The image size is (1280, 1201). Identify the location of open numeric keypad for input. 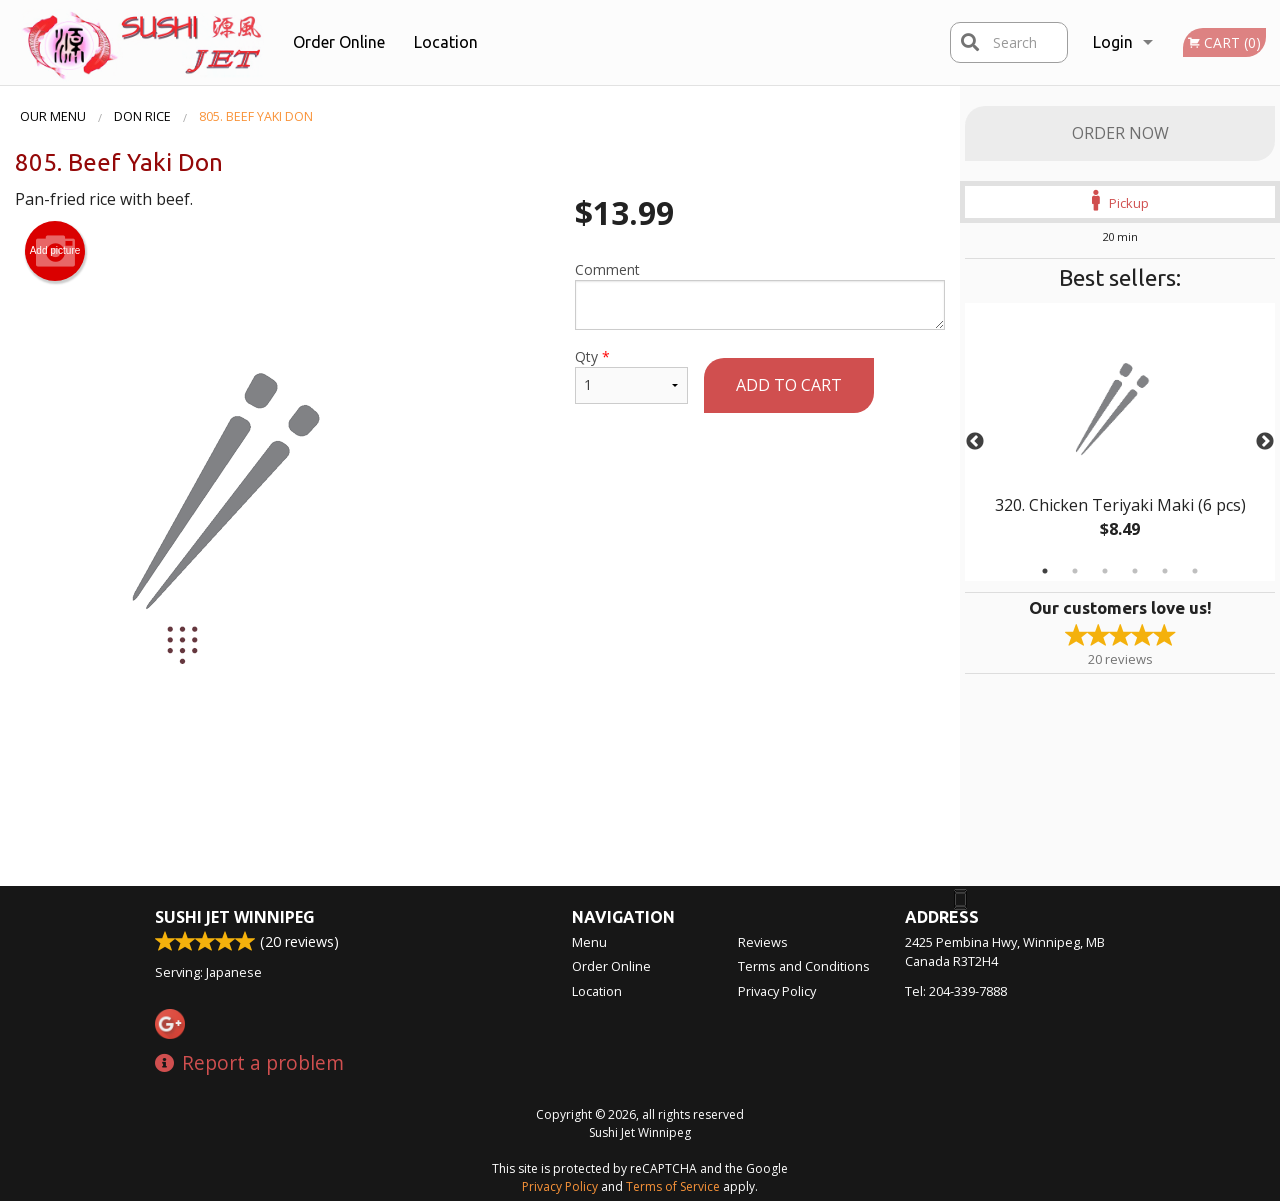
(182, 644).